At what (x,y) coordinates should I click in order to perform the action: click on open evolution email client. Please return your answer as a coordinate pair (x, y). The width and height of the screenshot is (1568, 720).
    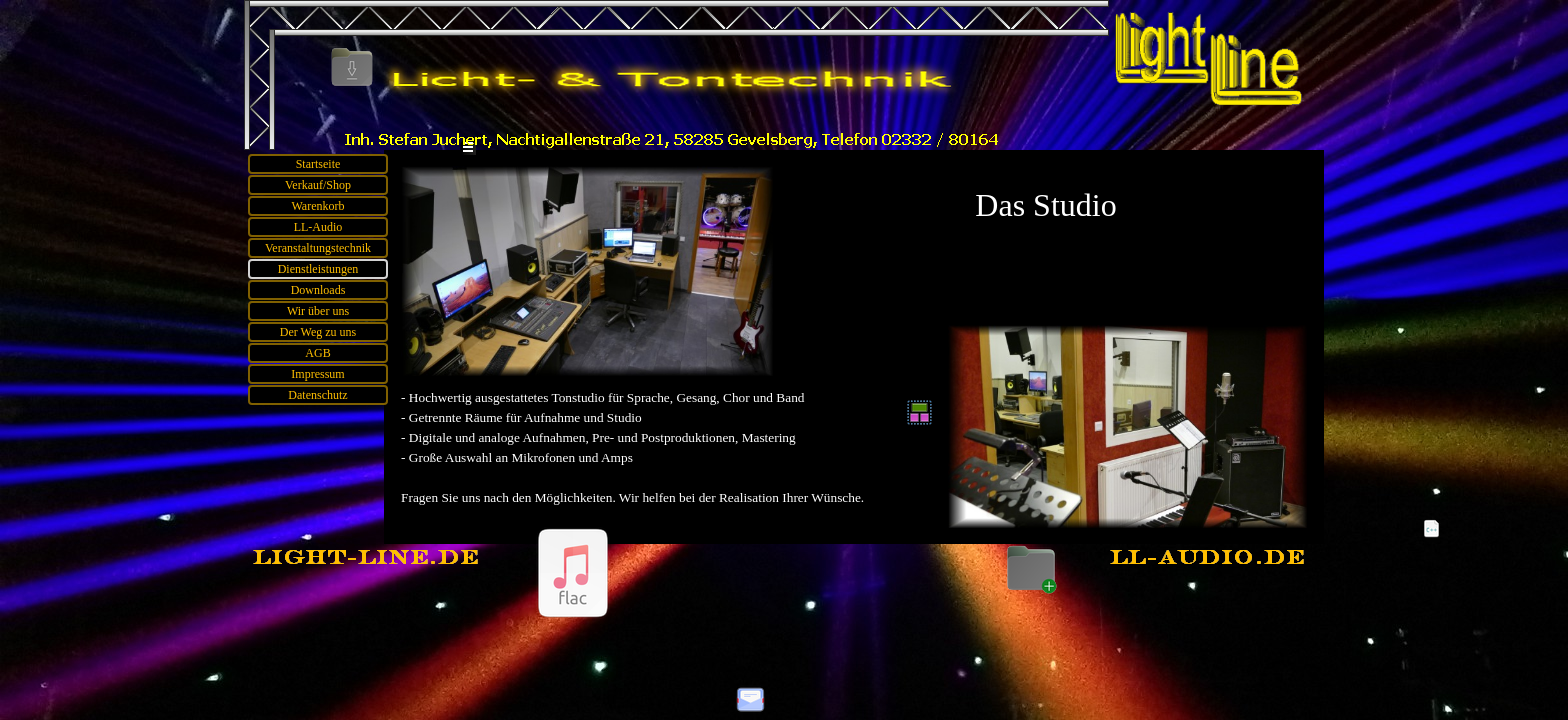
    Looking at the image, I should click on (750, 699).